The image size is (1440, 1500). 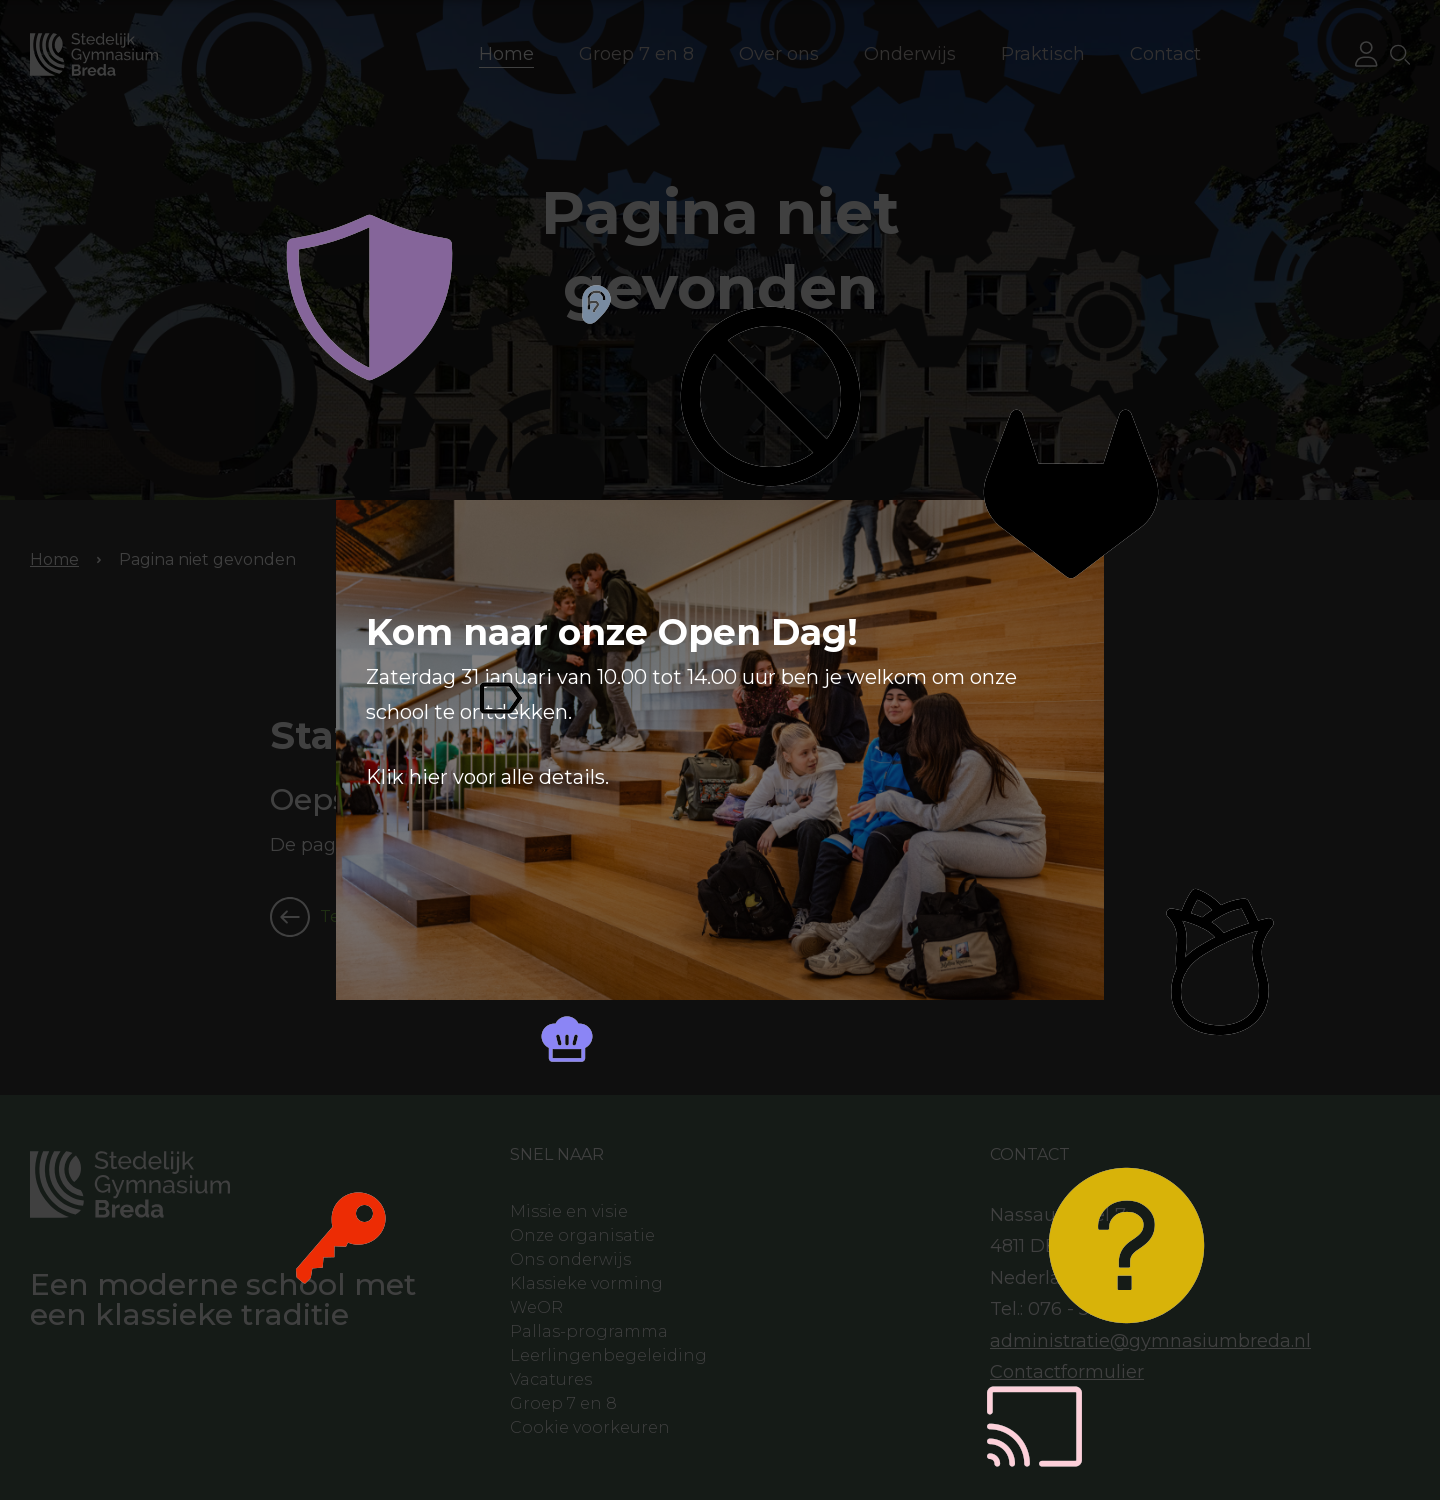 What do you see at coordinates (369, 297) in the screenshot?
I see `indicates partial security or protection status` at bounding box center [369, 297].